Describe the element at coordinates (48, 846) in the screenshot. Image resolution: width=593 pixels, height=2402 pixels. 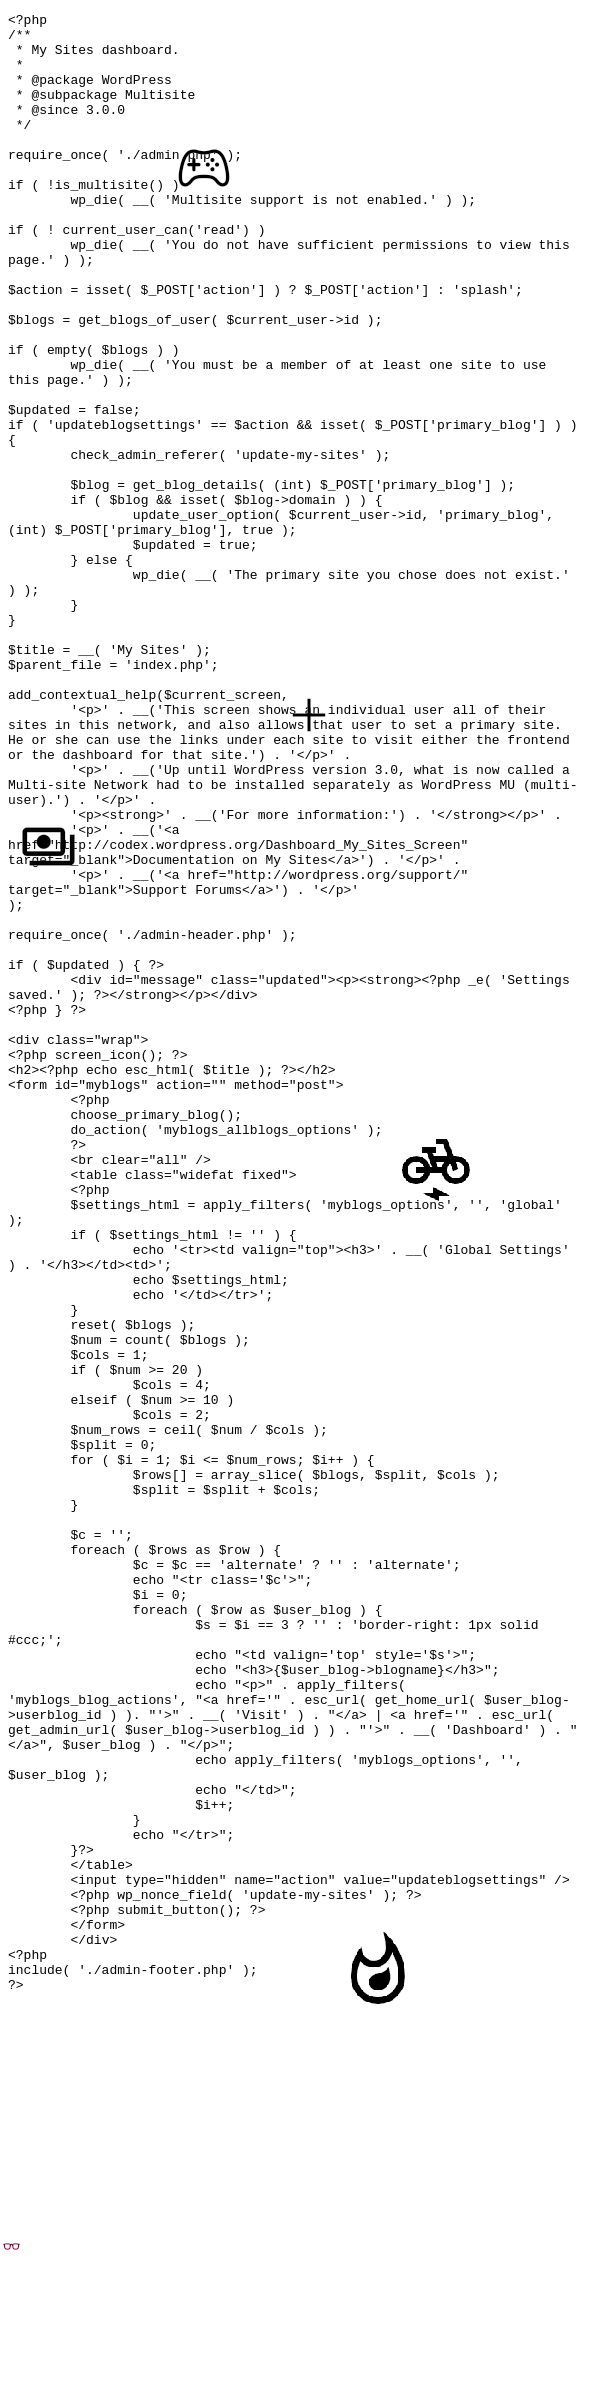
I see `access payment methods` at that location.